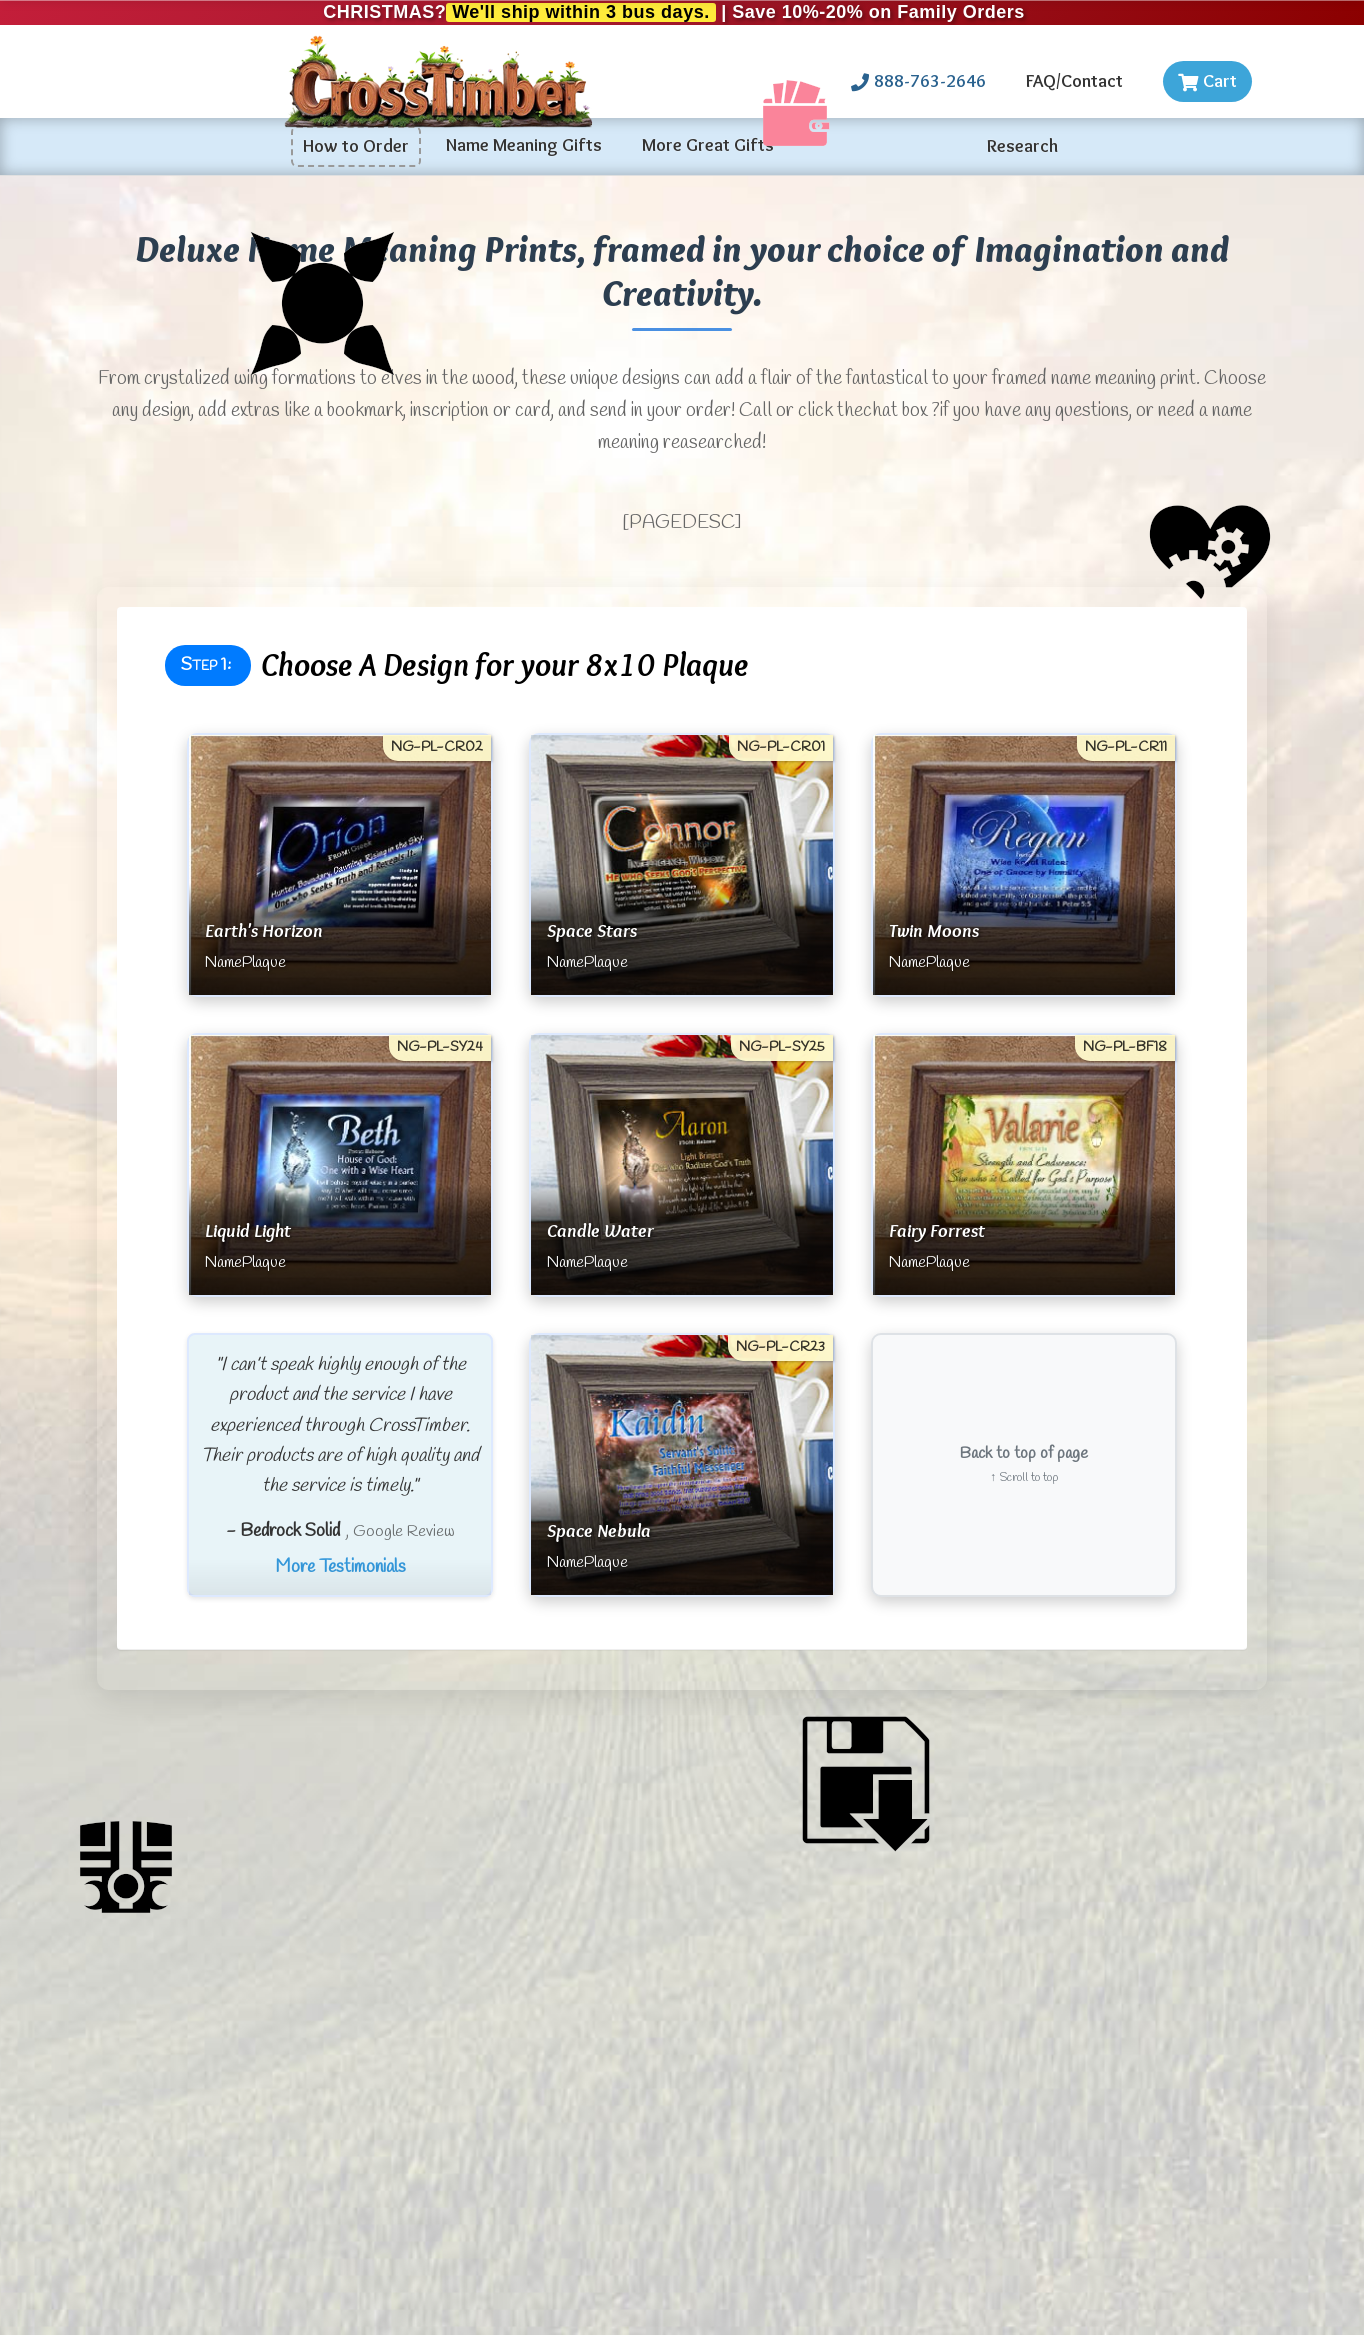  Describe the element at coordinates (126, 1867) in the screenshot. I see `engine or motor settings` at that location.